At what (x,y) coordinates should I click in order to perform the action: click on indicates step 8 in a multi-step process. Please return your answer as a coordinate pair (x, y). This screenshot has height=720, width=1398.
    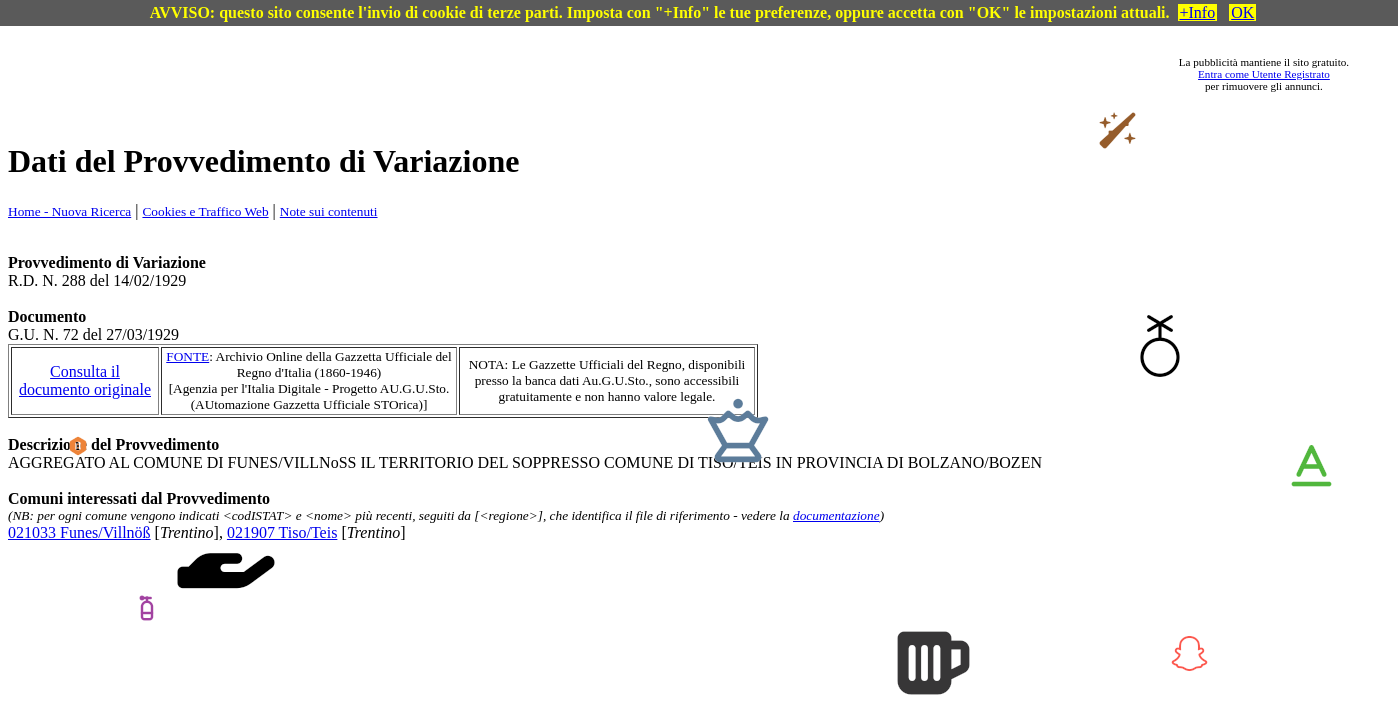
    Looking at the image, I should click on (78, 446).